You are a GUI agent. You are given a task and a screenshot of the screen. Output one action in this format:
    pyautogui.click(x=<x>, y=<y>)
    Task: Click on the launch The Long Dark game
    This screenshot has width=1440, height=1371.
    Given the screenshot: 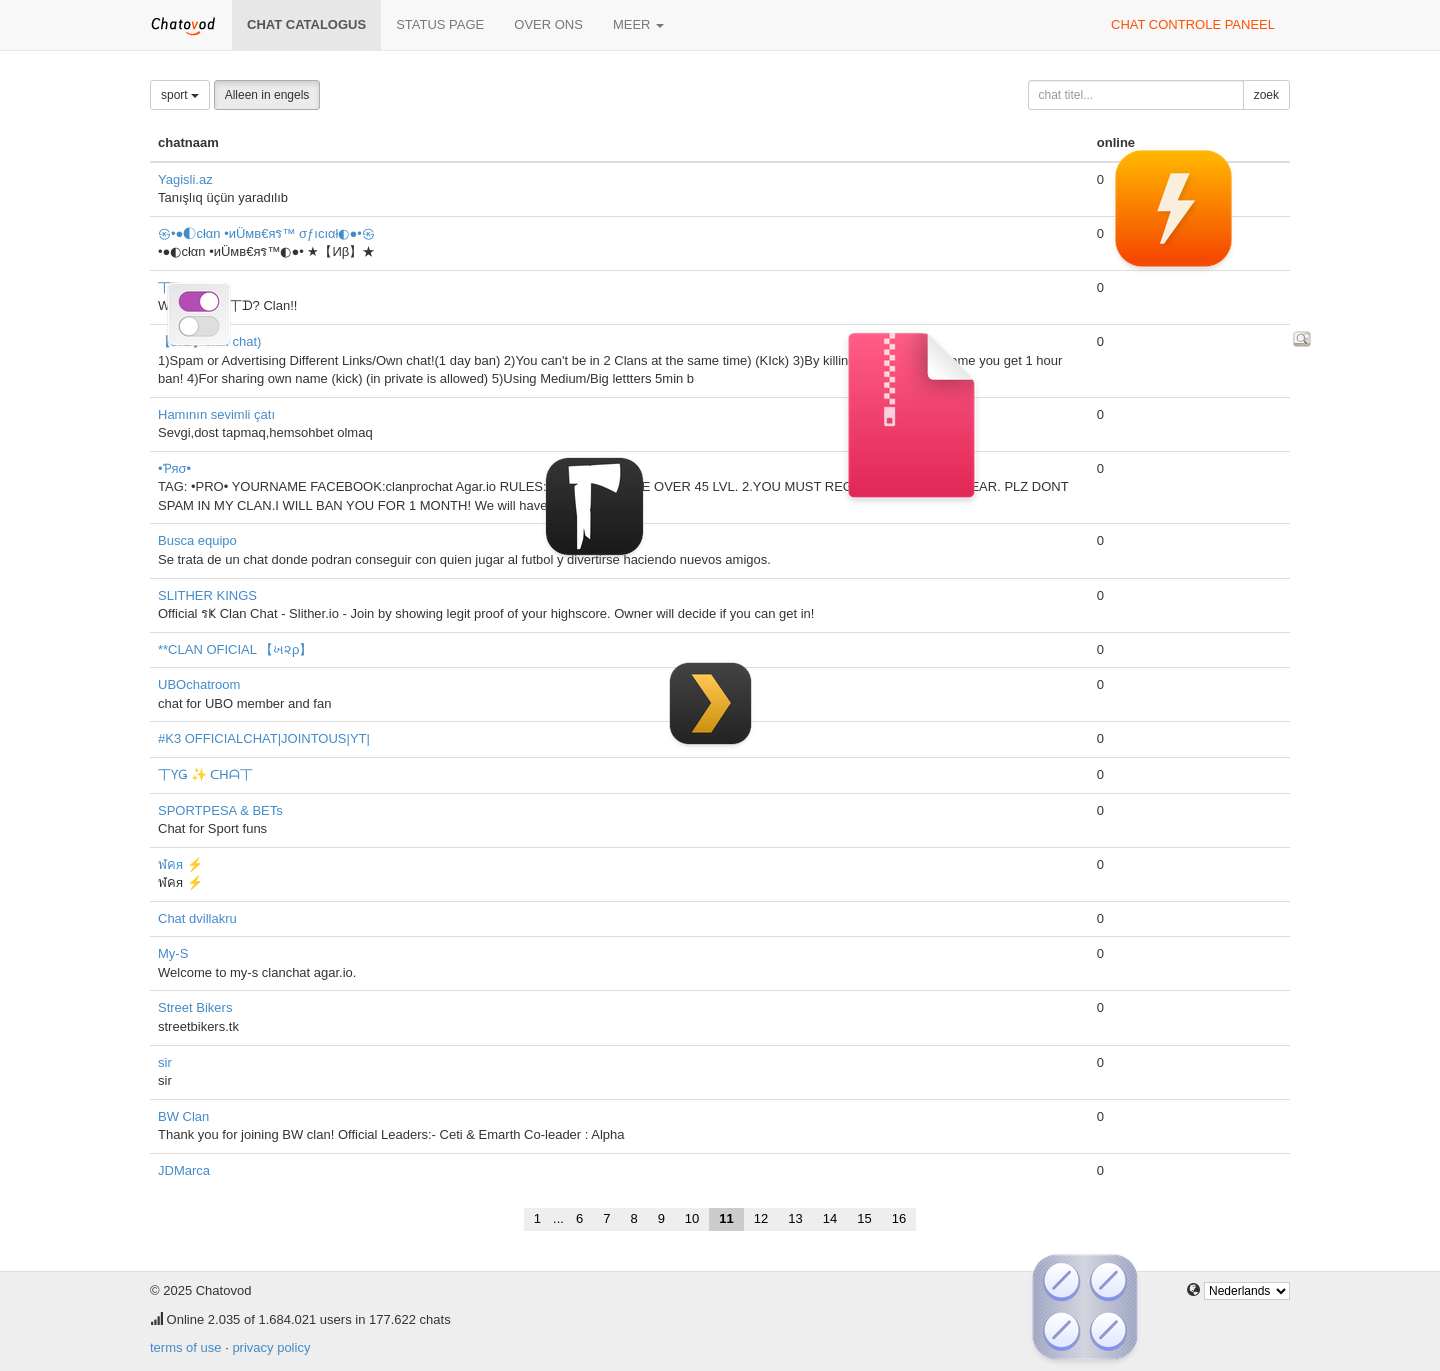 What is the action you would take?
    pyautogui.click(x=594, y=506)
    